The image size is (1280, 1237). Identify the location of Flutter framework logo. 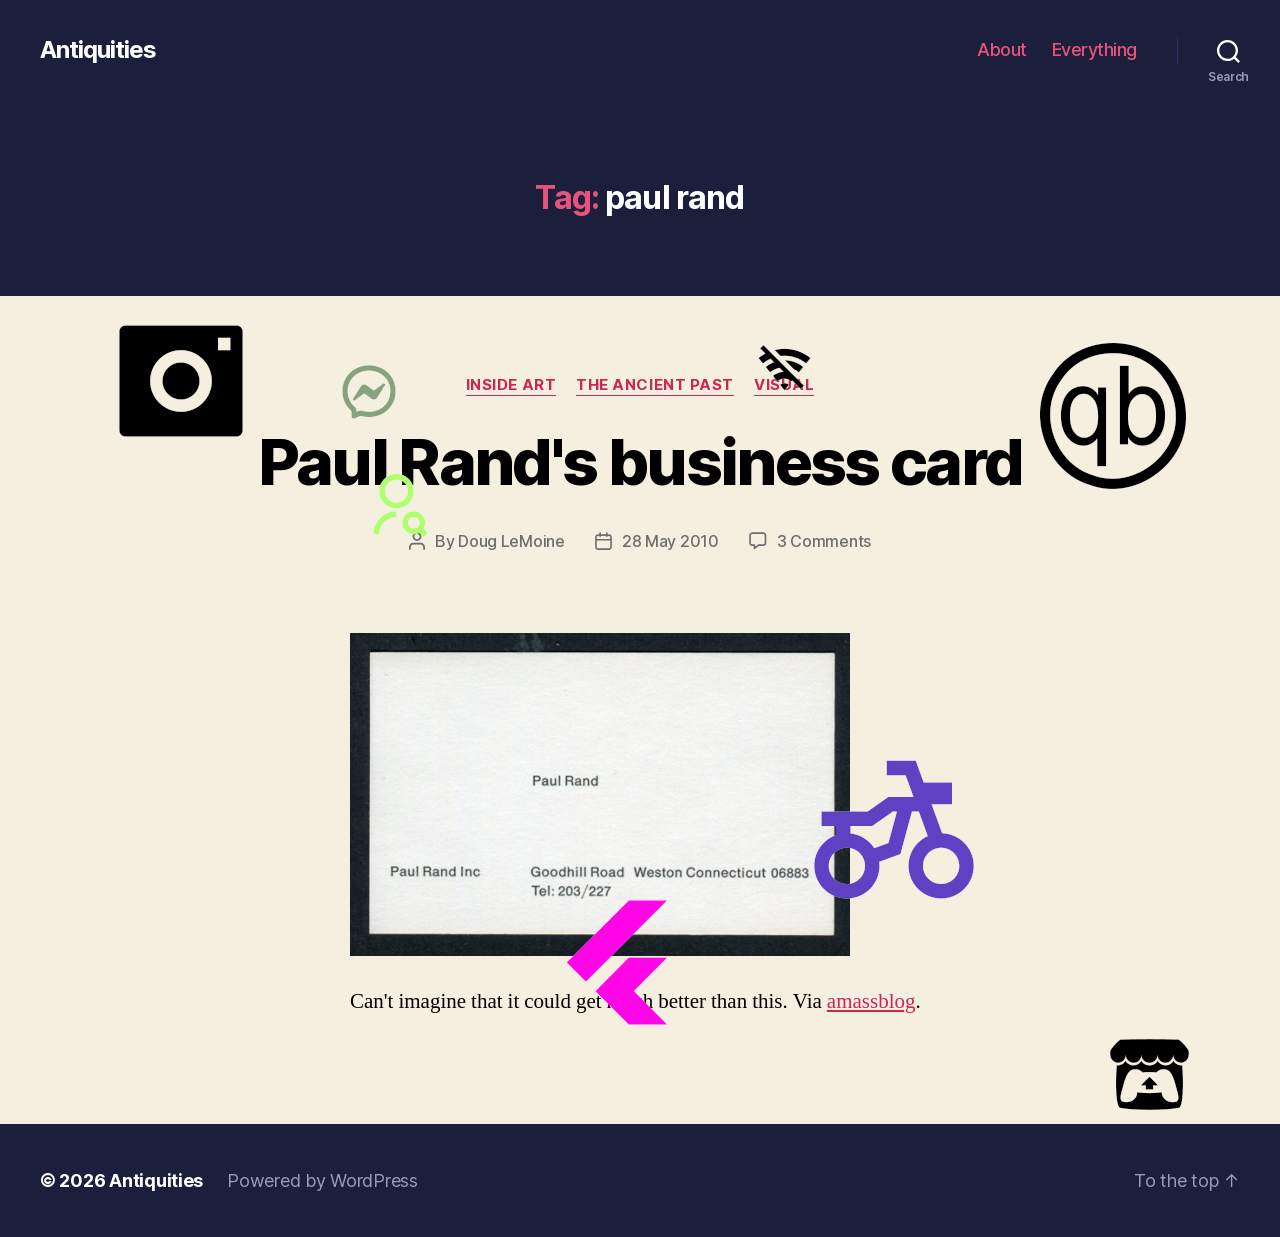
(619, 962).